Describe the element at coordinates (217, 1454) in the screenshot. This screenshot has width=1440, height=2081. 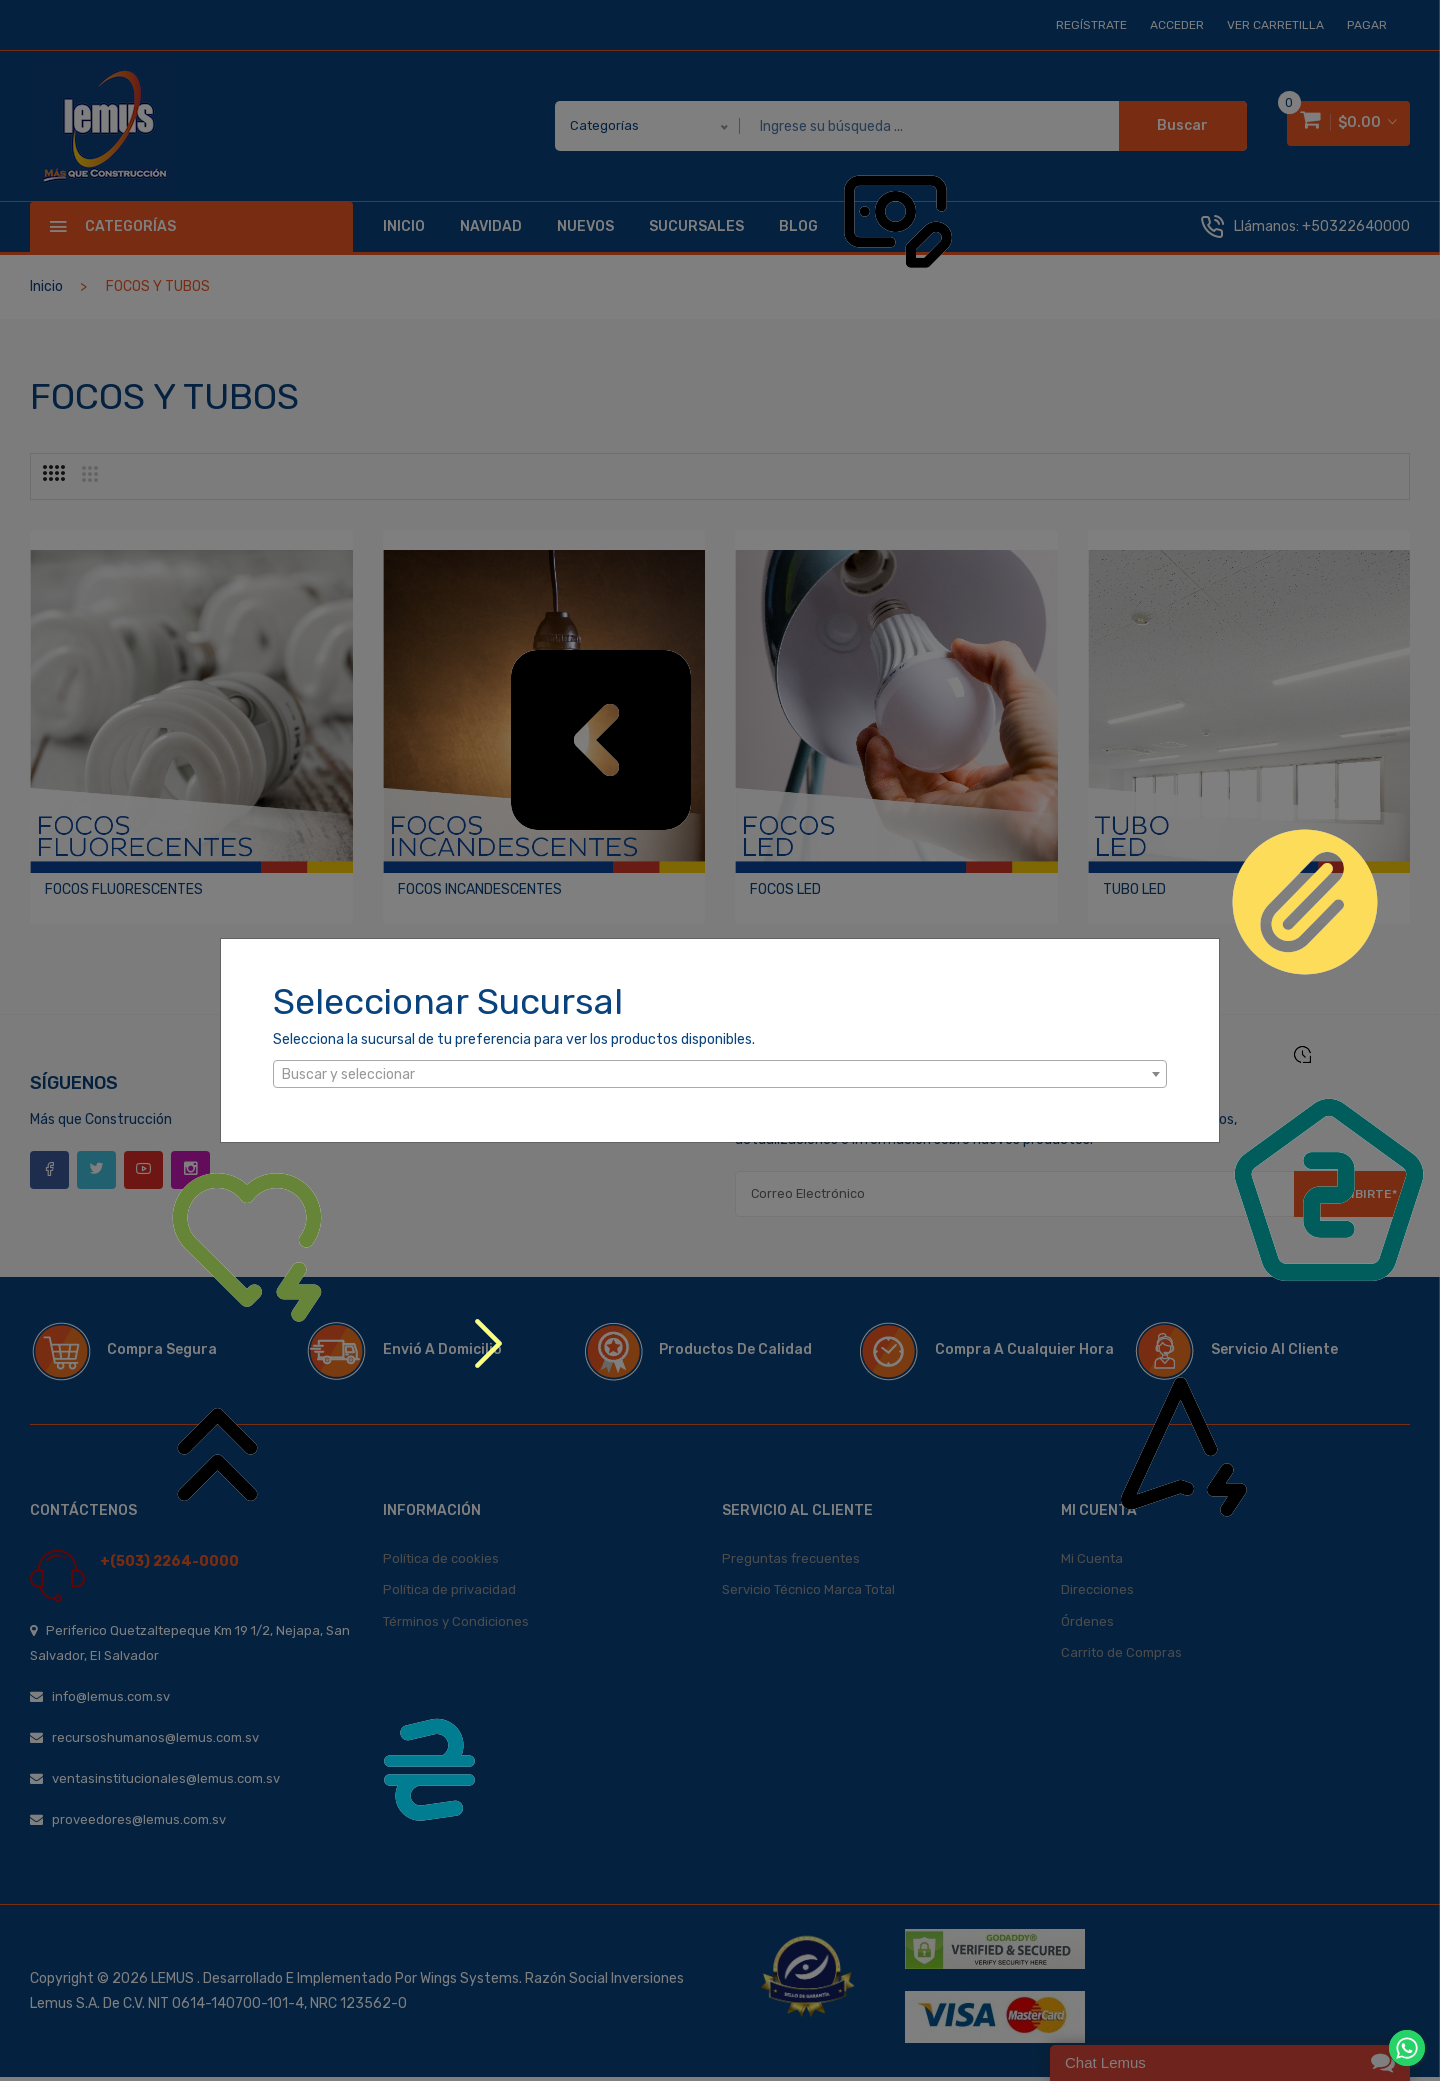
I see `scroll to top of page` at that location.